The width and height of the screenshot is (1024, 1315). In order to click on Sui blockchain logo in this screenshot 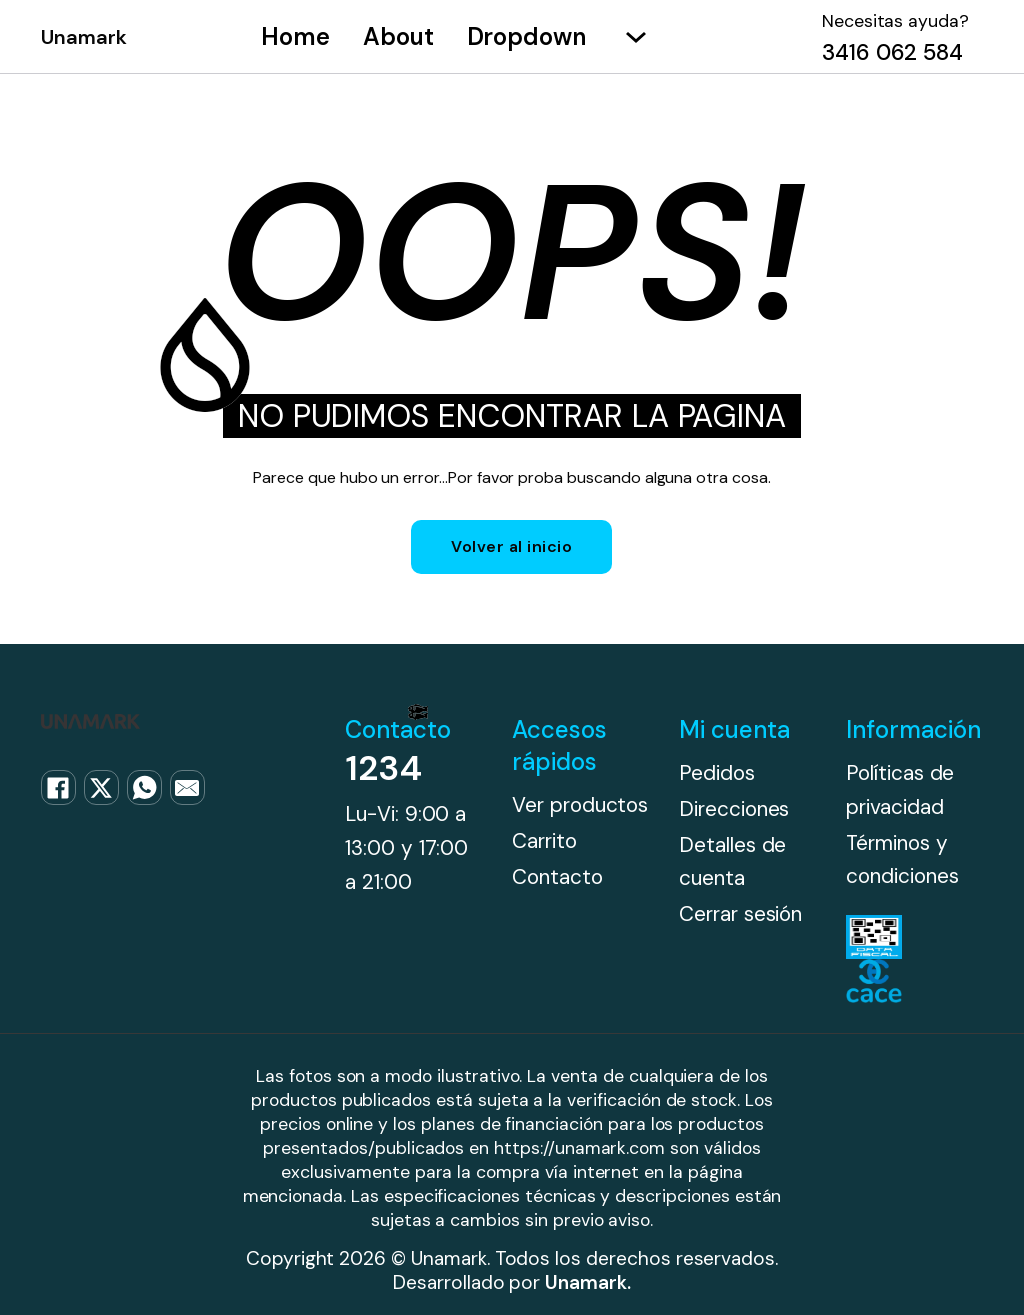, I will do `click(205, 355)`.